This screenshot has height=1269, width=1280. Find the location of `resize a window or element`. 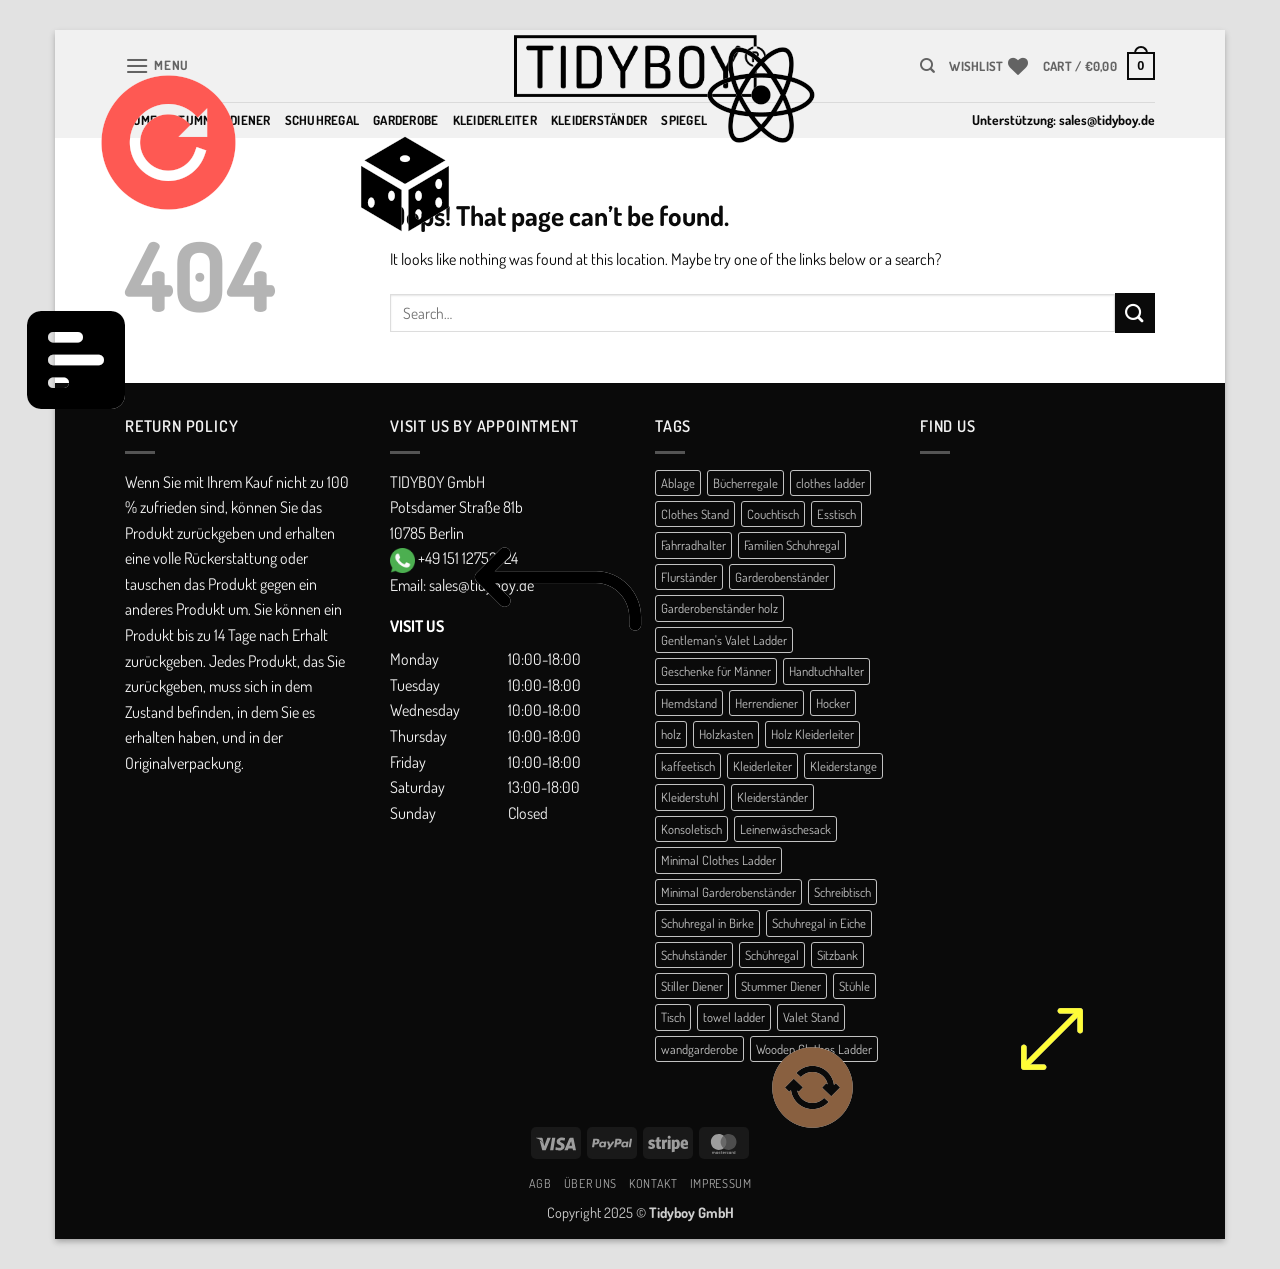

resize a window or element is located at coordinates (1052, 1039).